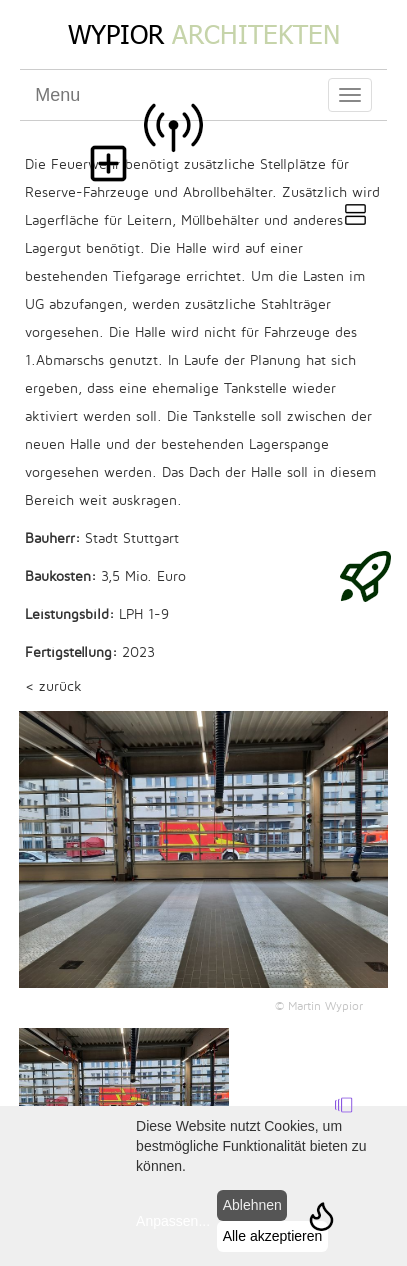 Image resolution: width=407 pixels, height=1266 pixels. Describe the element at coordinates (173, 127) in the screenshot. I see `start a live broadcast or stream` at that location.